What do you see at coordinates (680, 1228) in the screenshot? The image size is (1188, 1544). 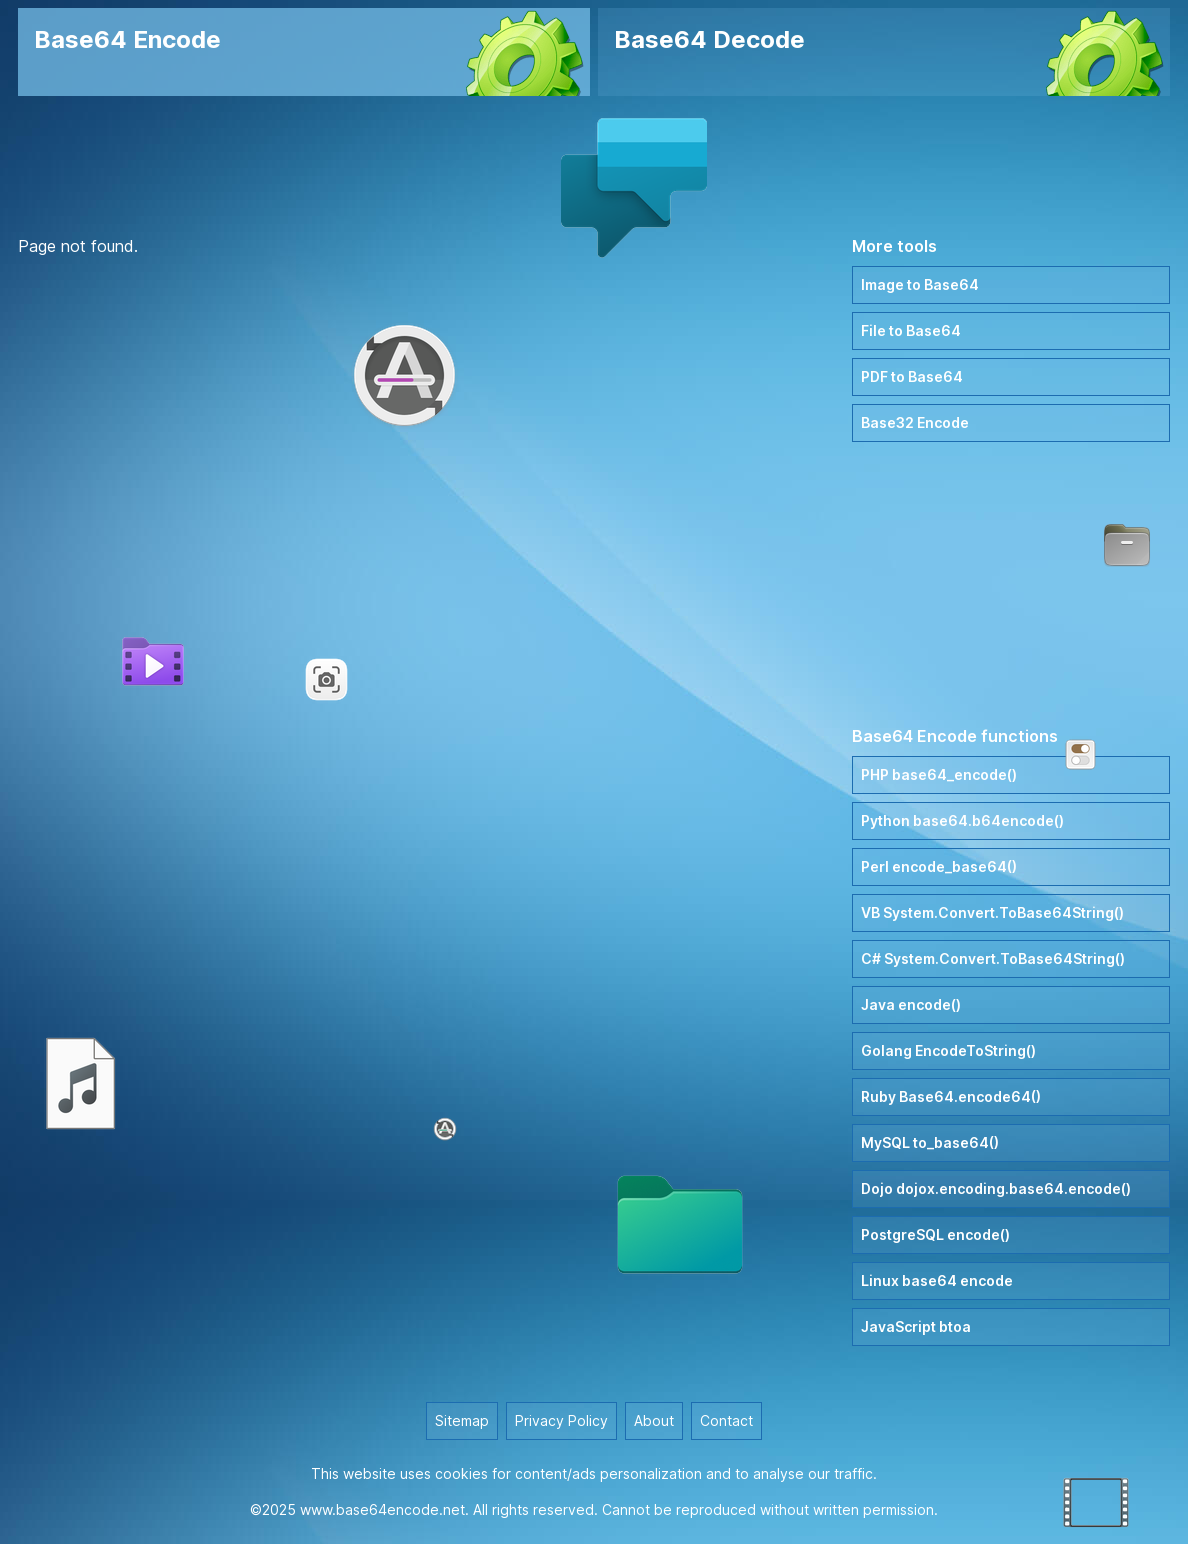 I see `open the green folder` at bounding box center [680, 1228].